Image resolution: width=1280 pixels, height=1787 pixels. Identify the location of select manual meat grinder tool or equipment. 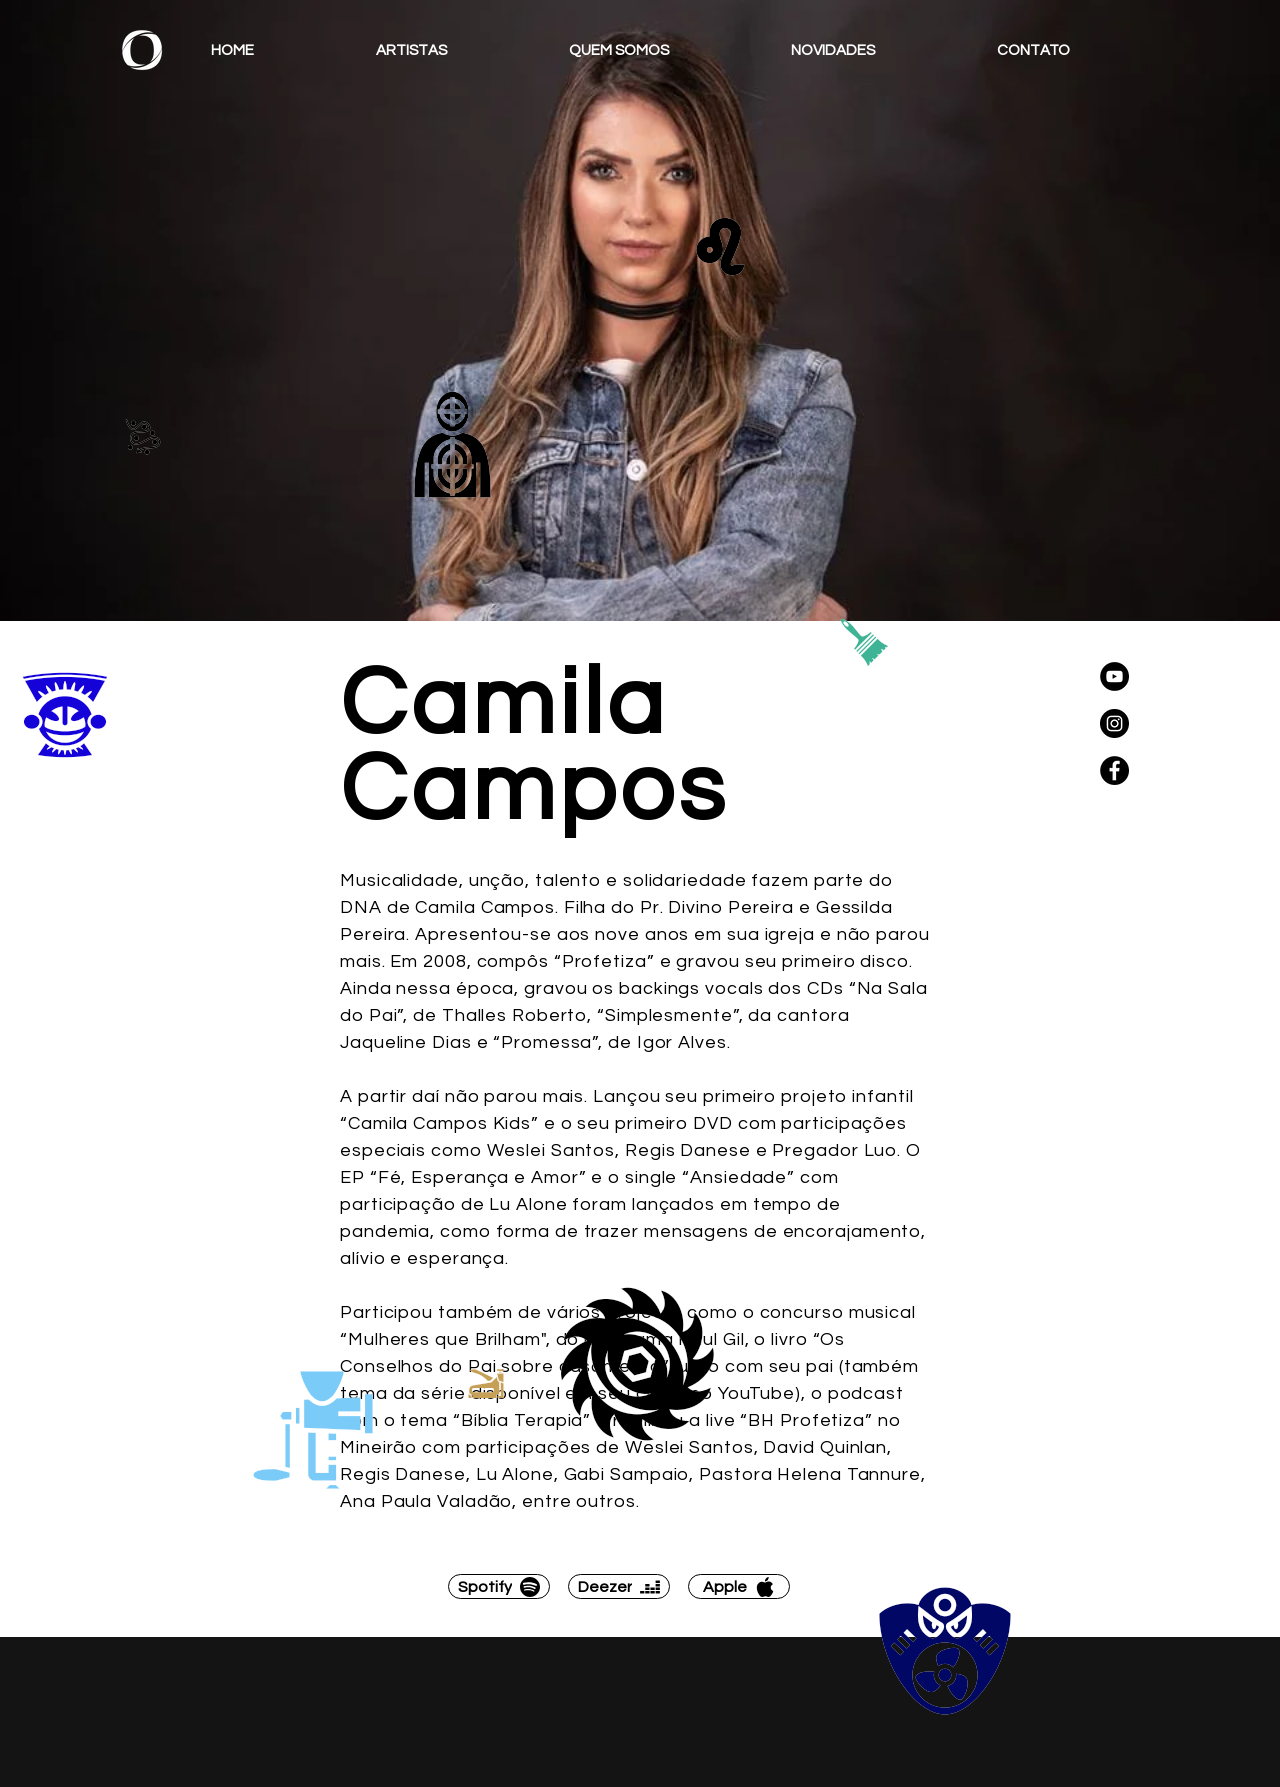
(314, 1430).